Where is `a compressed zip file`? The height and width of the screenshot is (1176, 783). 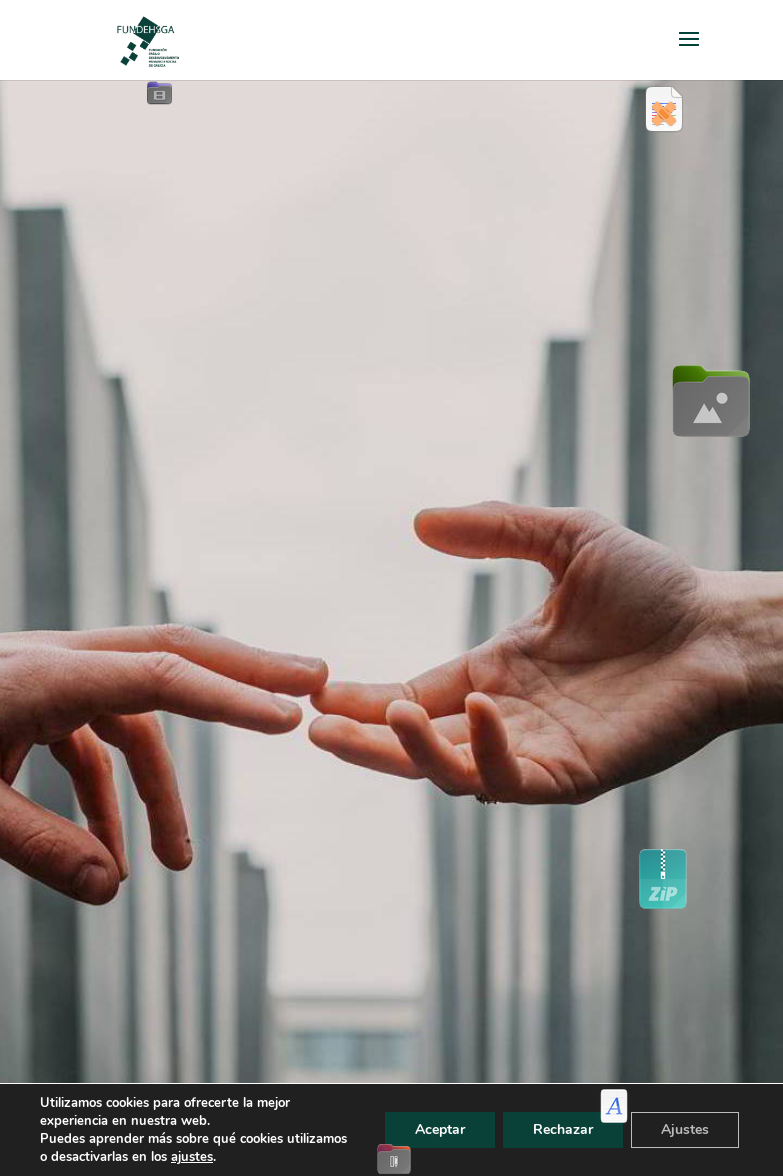
a compressed zip file is located at coordinates (663, 879).